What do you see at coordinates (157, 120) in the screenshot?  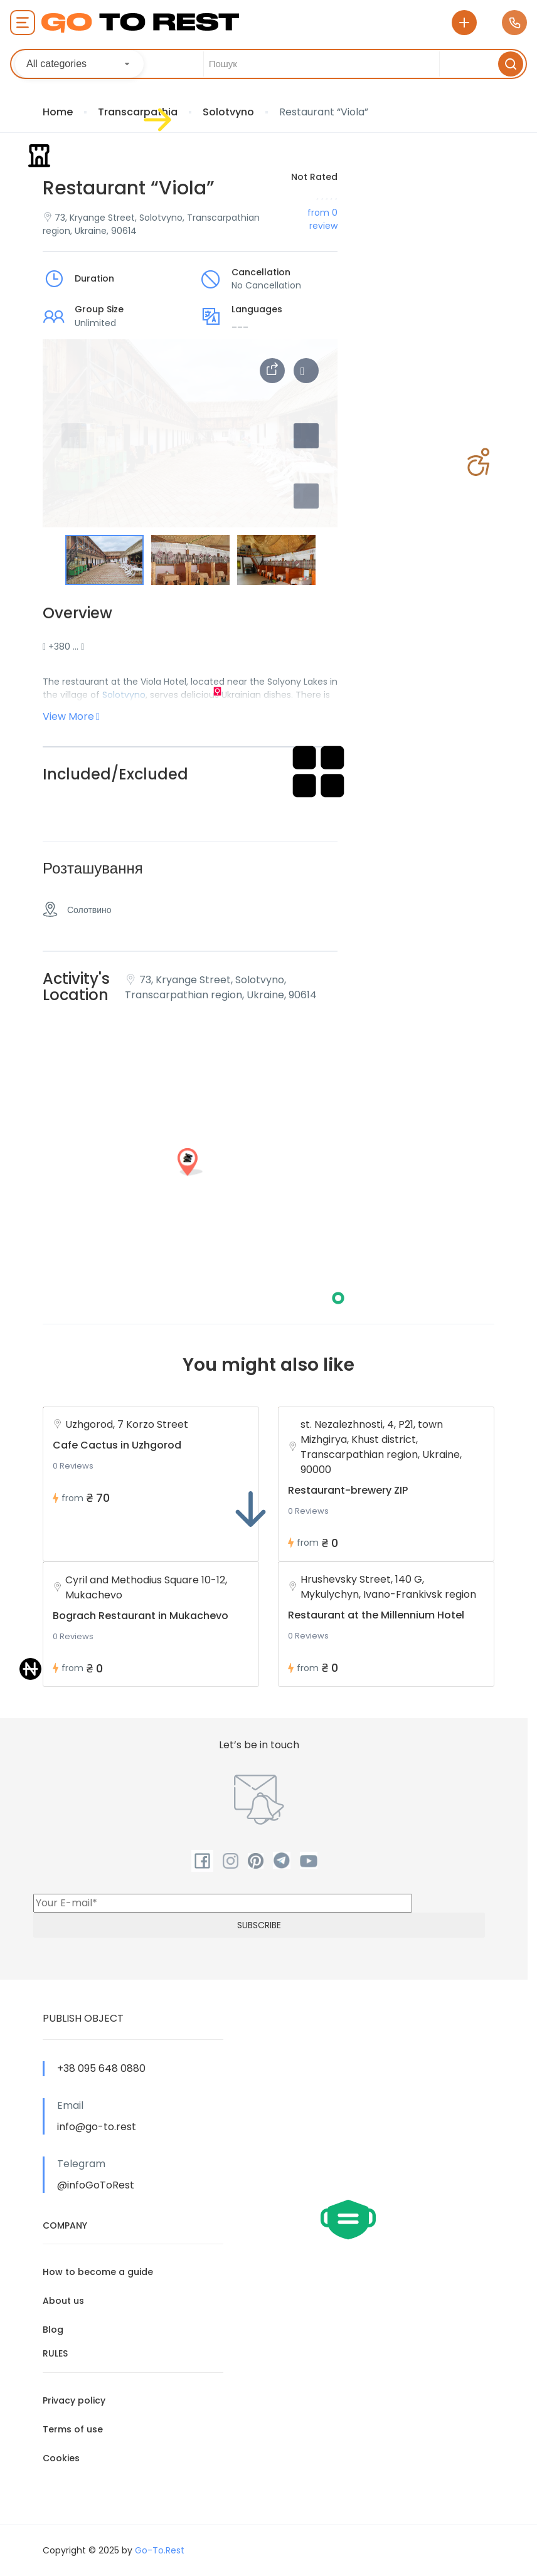 I see `proceed to the next step` at bounding box center [157, 120].